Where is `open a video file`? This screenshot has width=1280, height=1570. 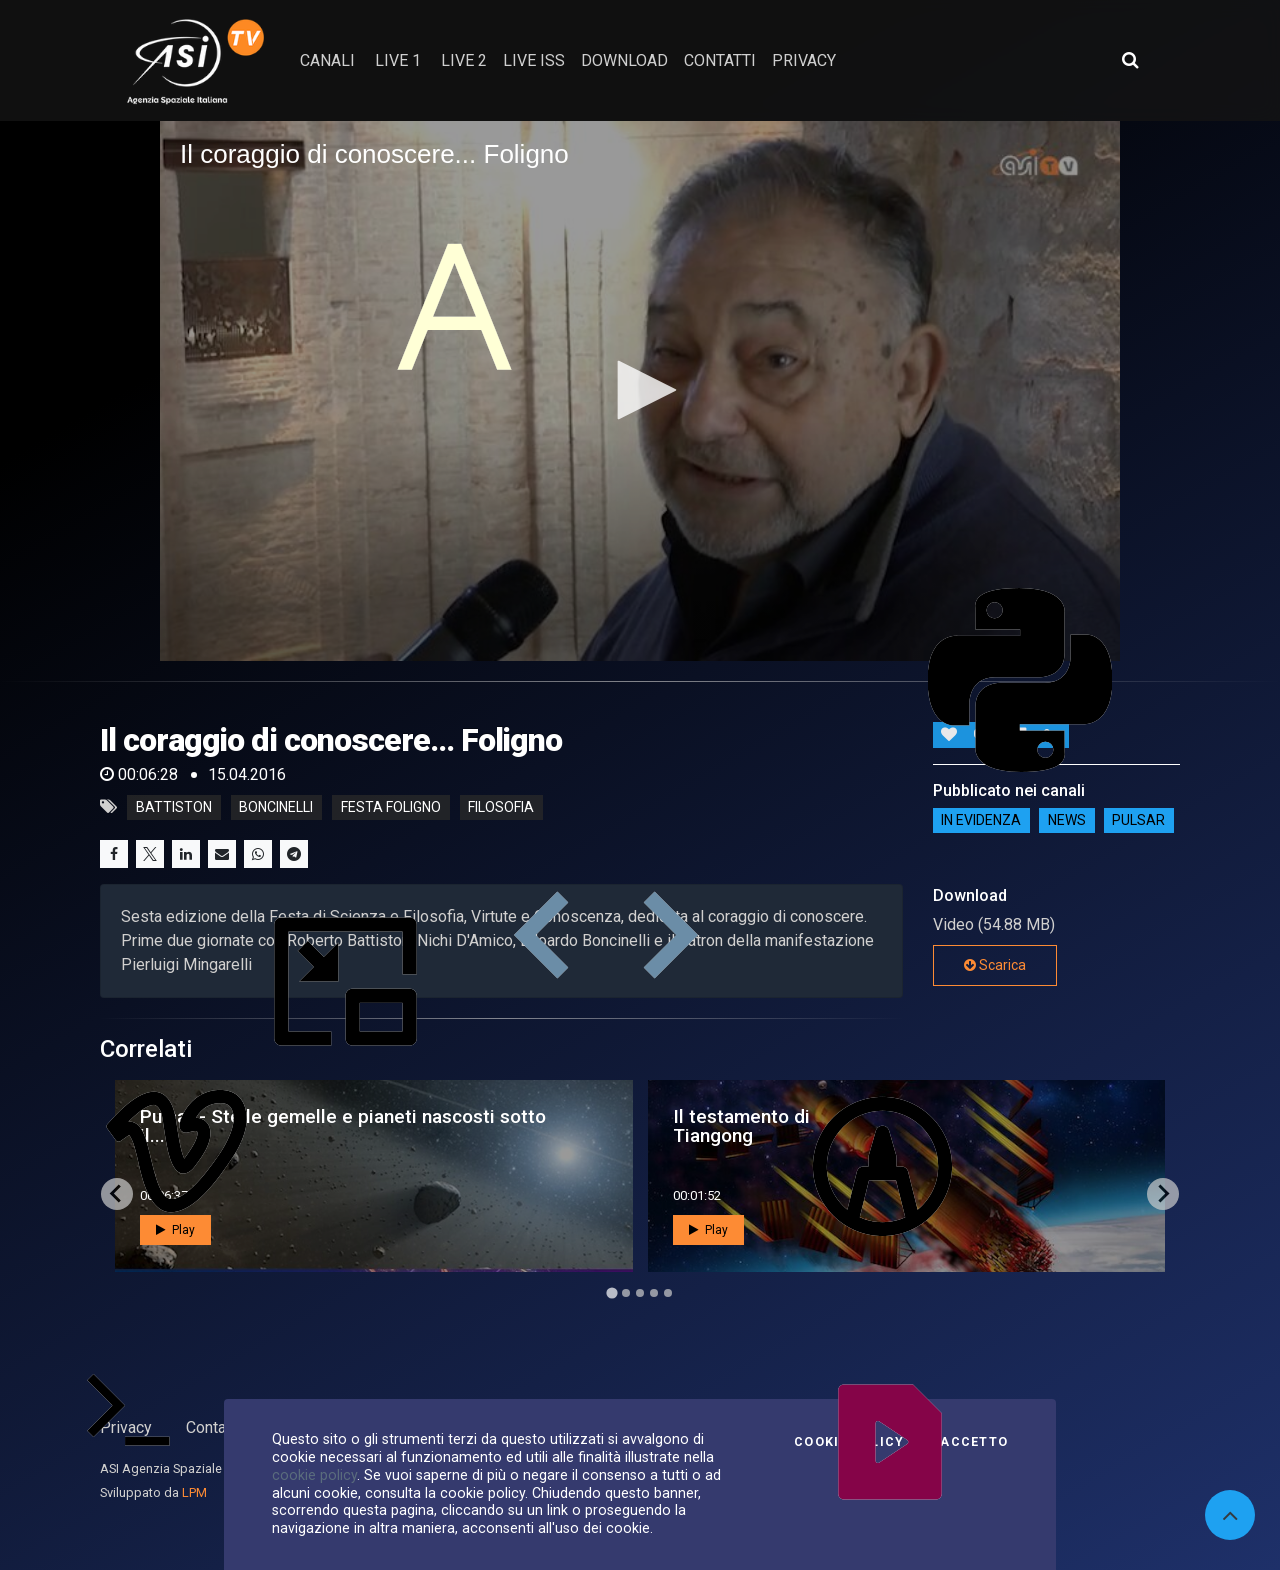 open a video file is located at coordinates (890, 1442).